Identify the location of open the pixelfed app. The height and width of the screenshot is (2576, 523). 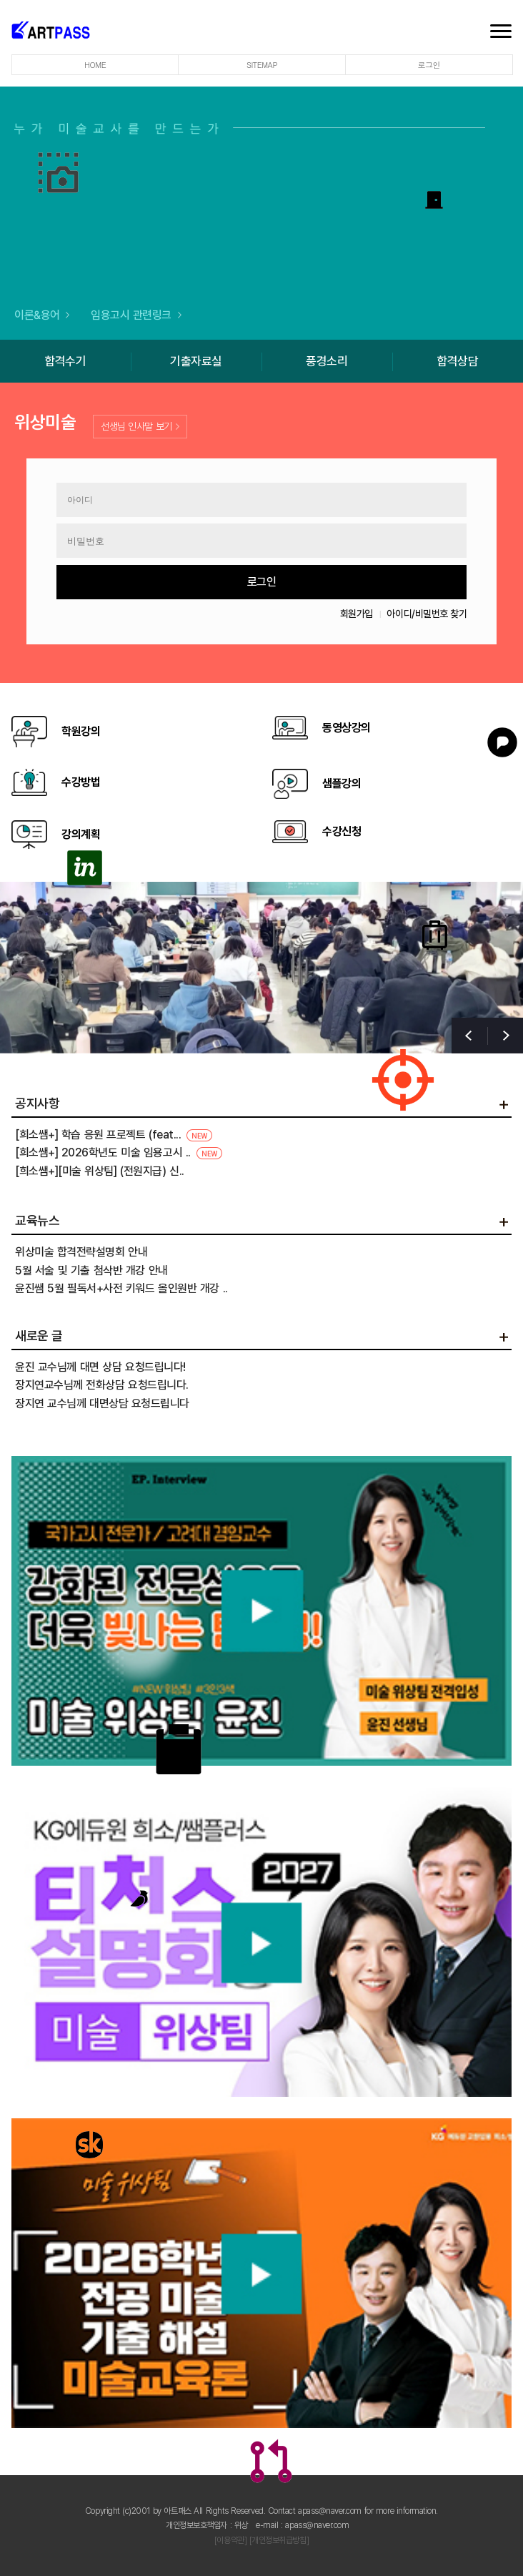
(502, 742).